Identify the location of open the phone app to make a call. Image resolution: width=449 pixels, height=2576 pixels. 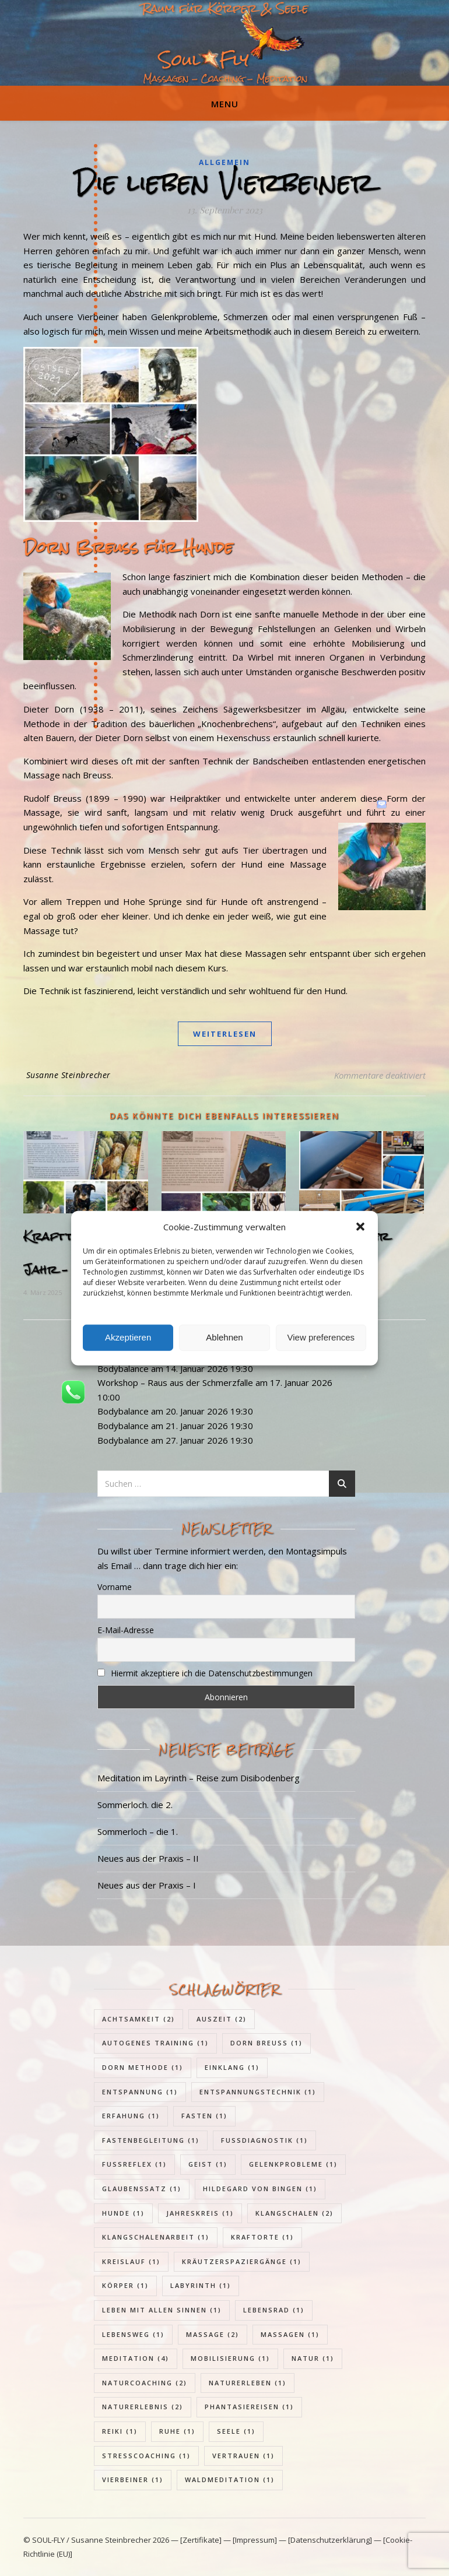
(73, 1392).